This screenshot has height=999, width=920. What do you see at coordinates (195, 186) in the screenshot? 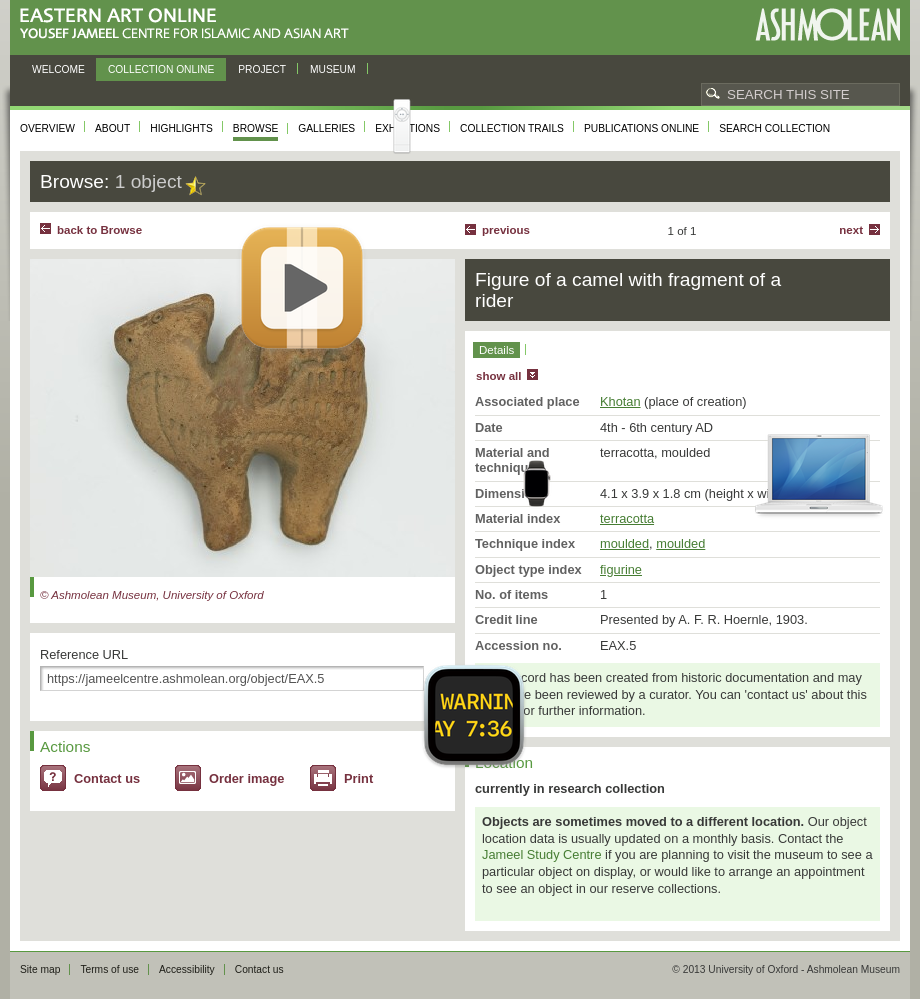
I see `indicates a partial or half rating` at bounding box center [195, 186].